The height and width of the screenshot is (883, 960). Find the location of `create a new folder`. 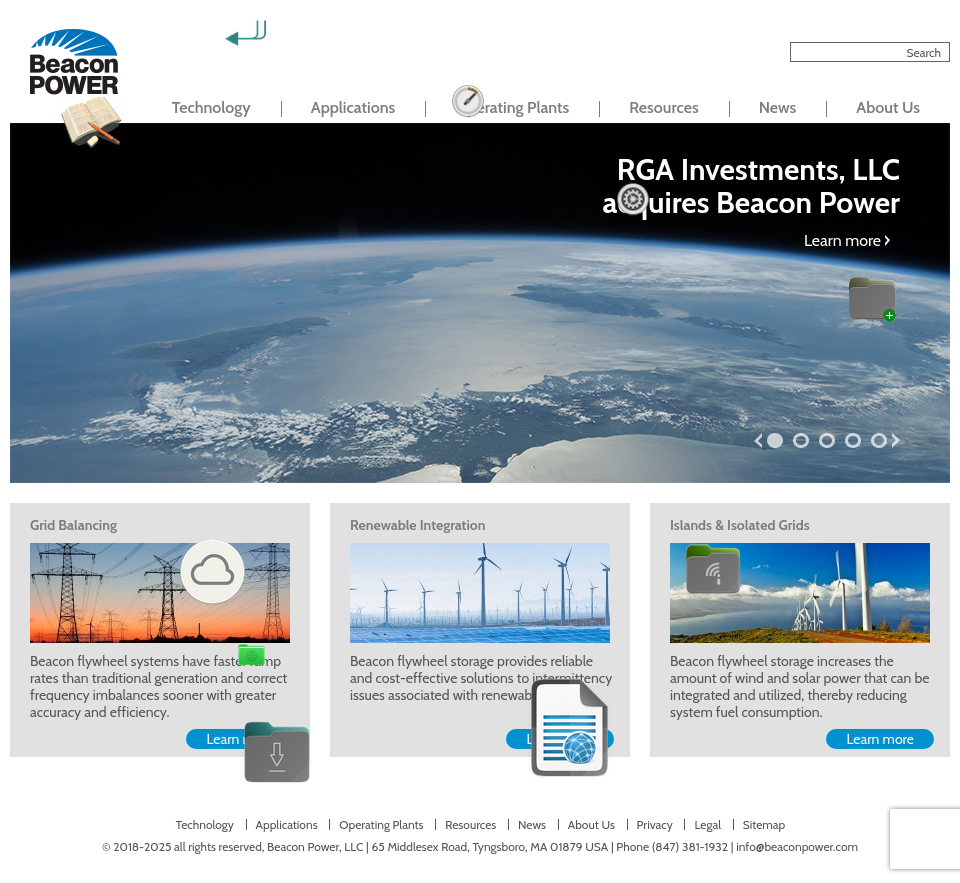

create a new folder is located at coordinates (872, 298).